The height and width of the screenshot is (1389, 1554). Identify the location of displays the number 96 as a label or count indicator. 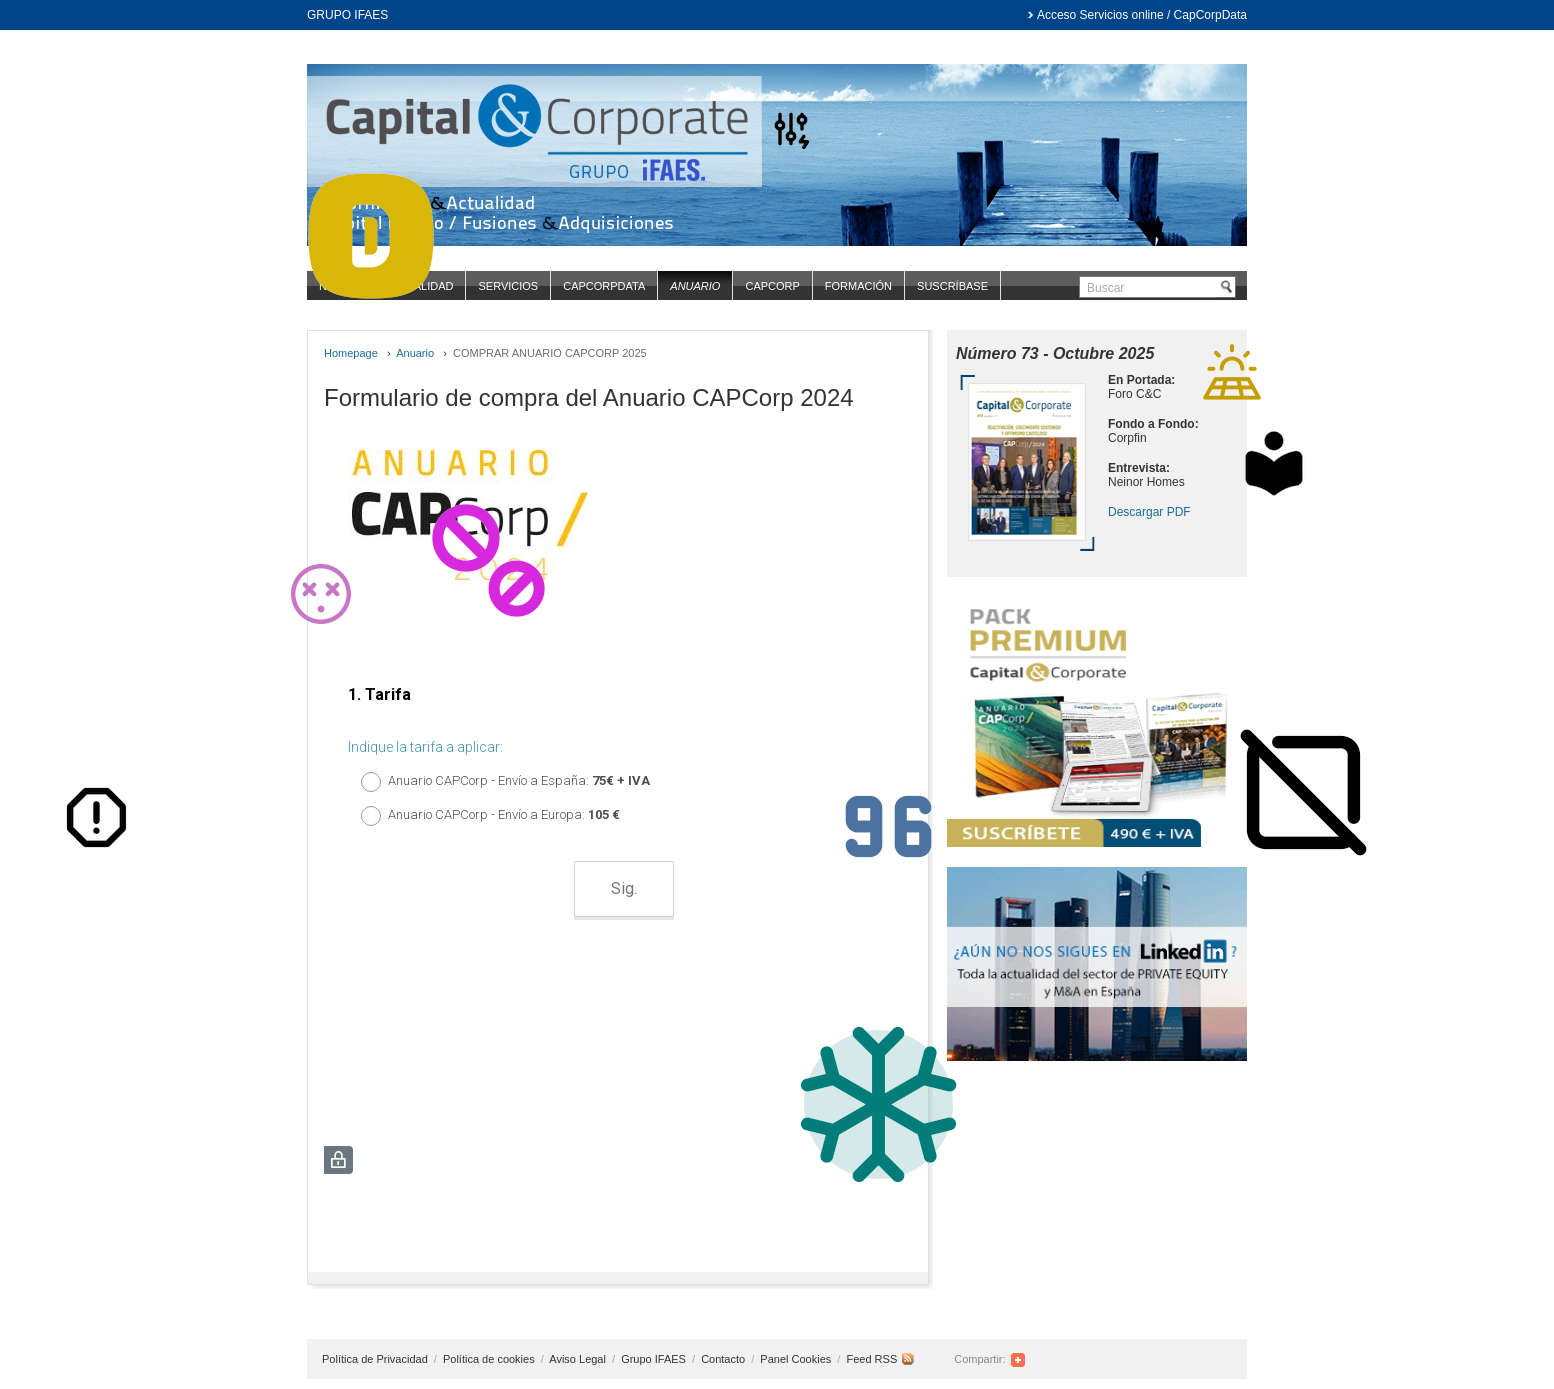
(888, 826).